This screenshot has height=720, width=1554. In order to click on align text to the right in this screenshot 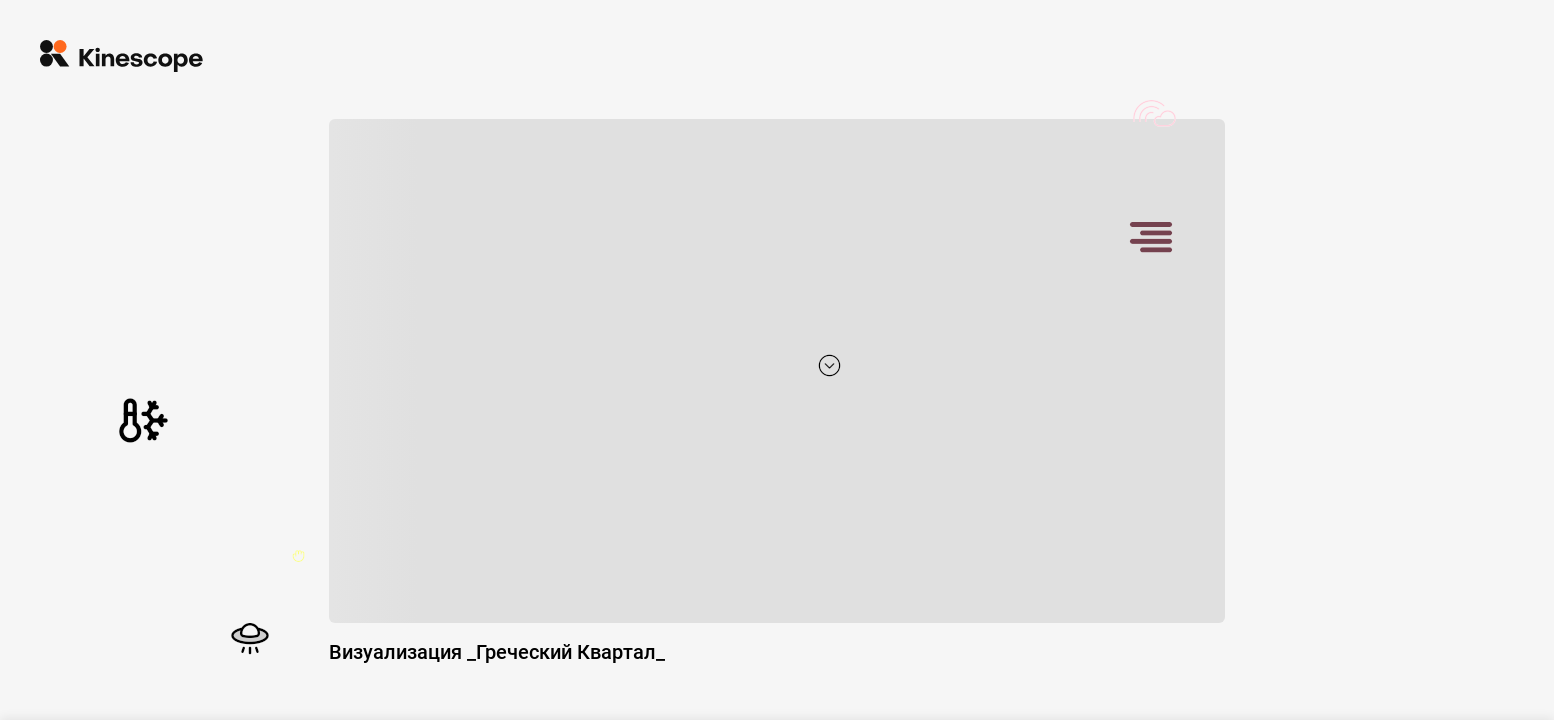, I will do `click(1151, 238)`.